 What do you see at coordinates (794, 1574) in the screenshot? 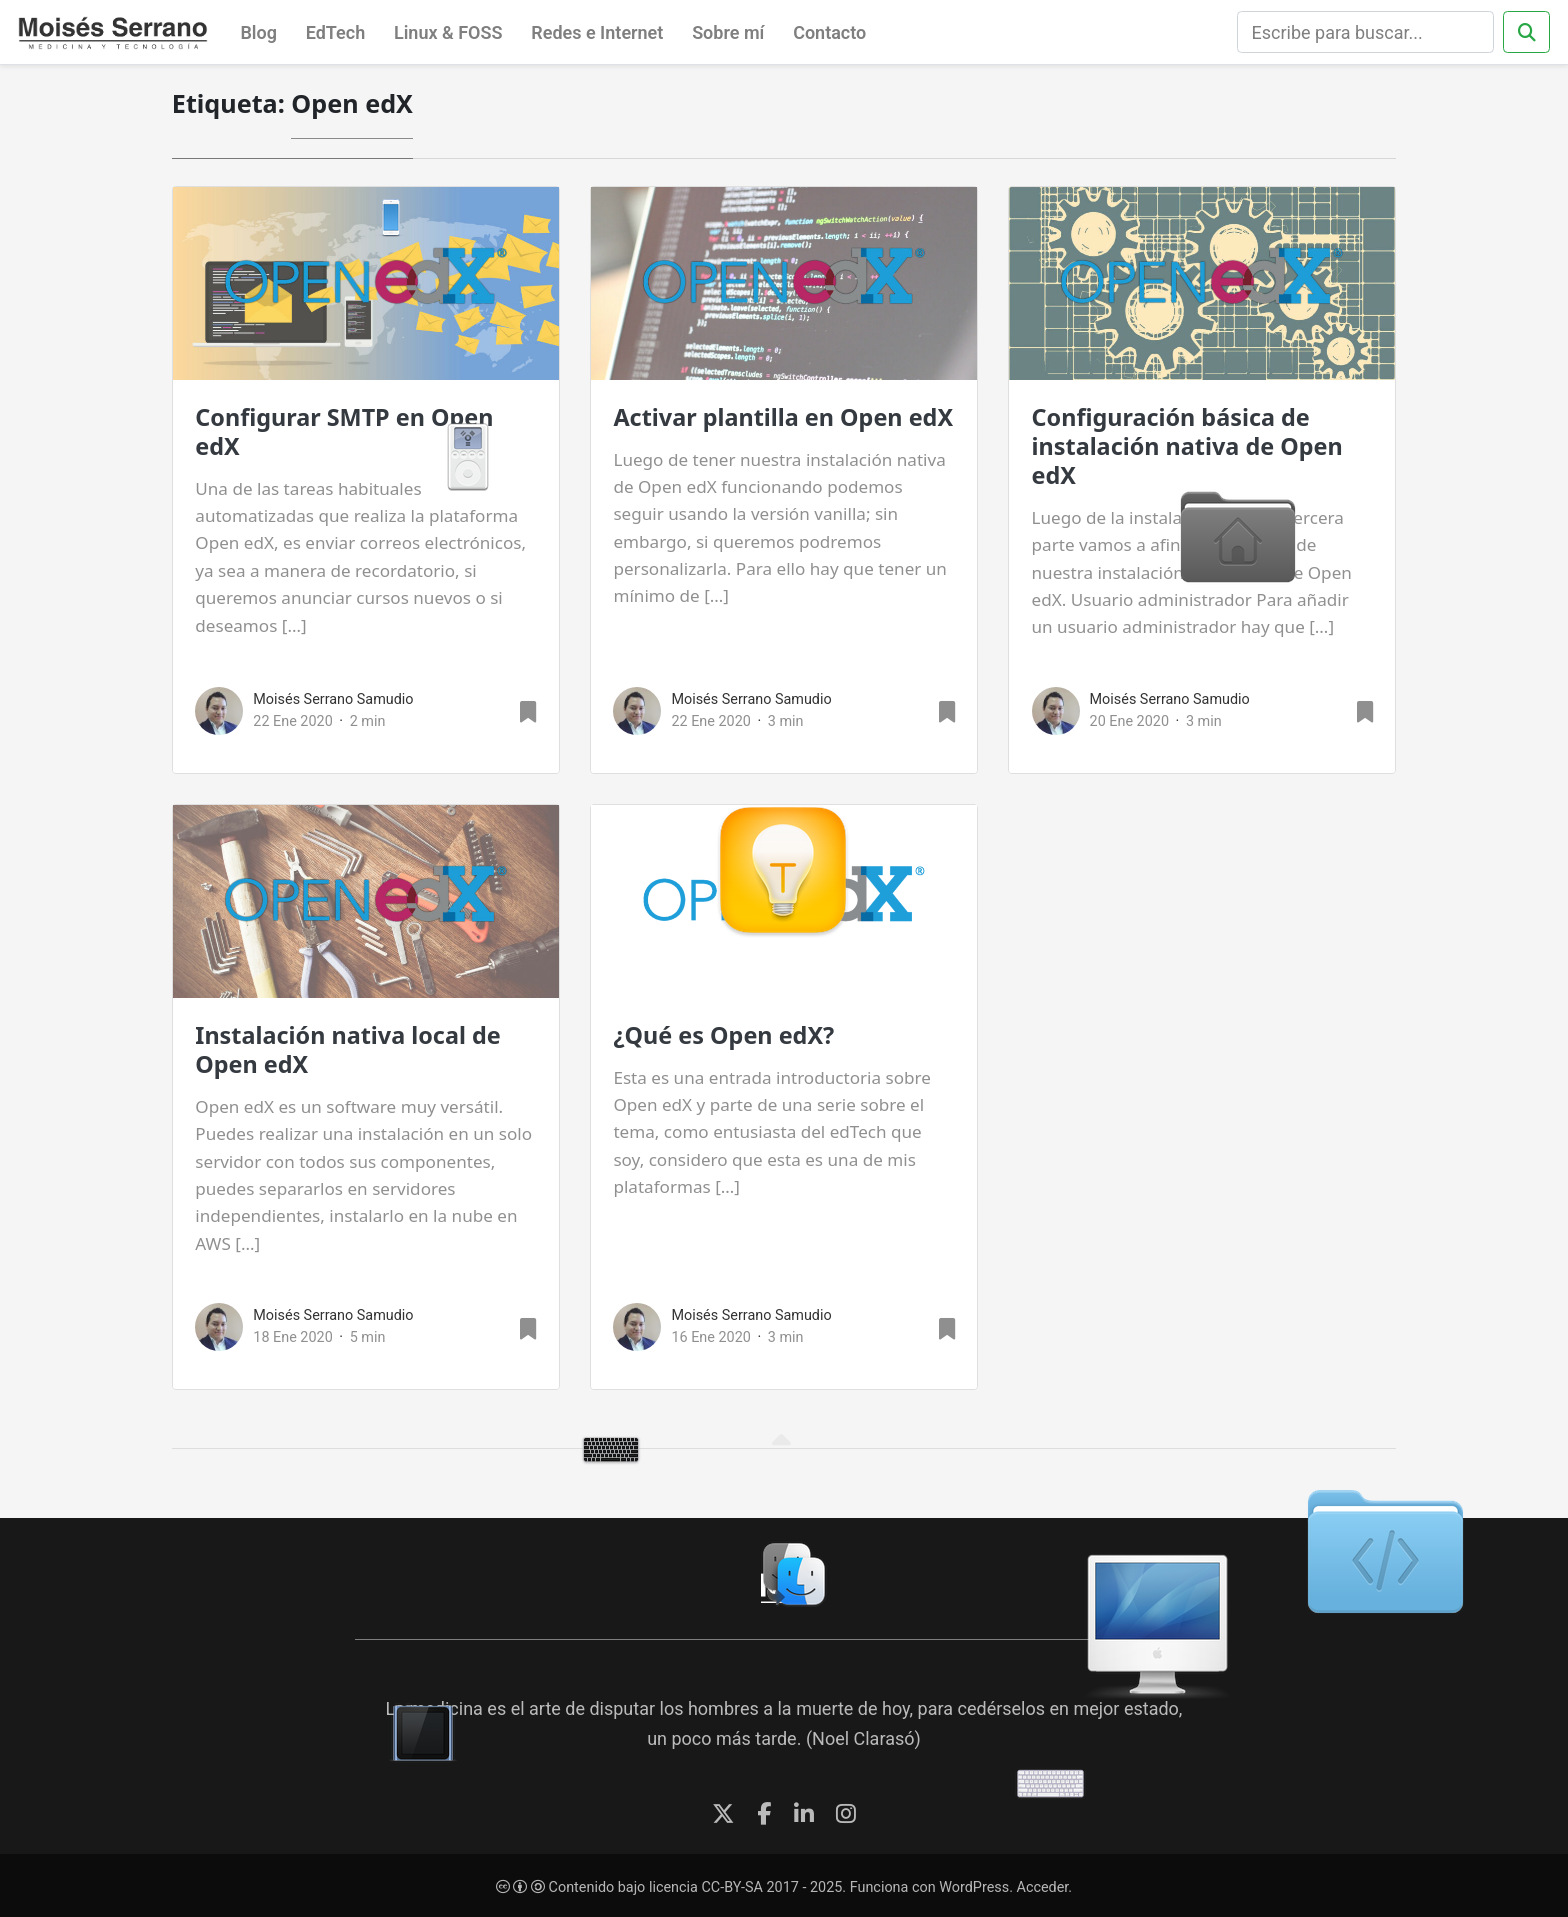
I see `launch macos setup assistant` at bounding box center [794, 1574].